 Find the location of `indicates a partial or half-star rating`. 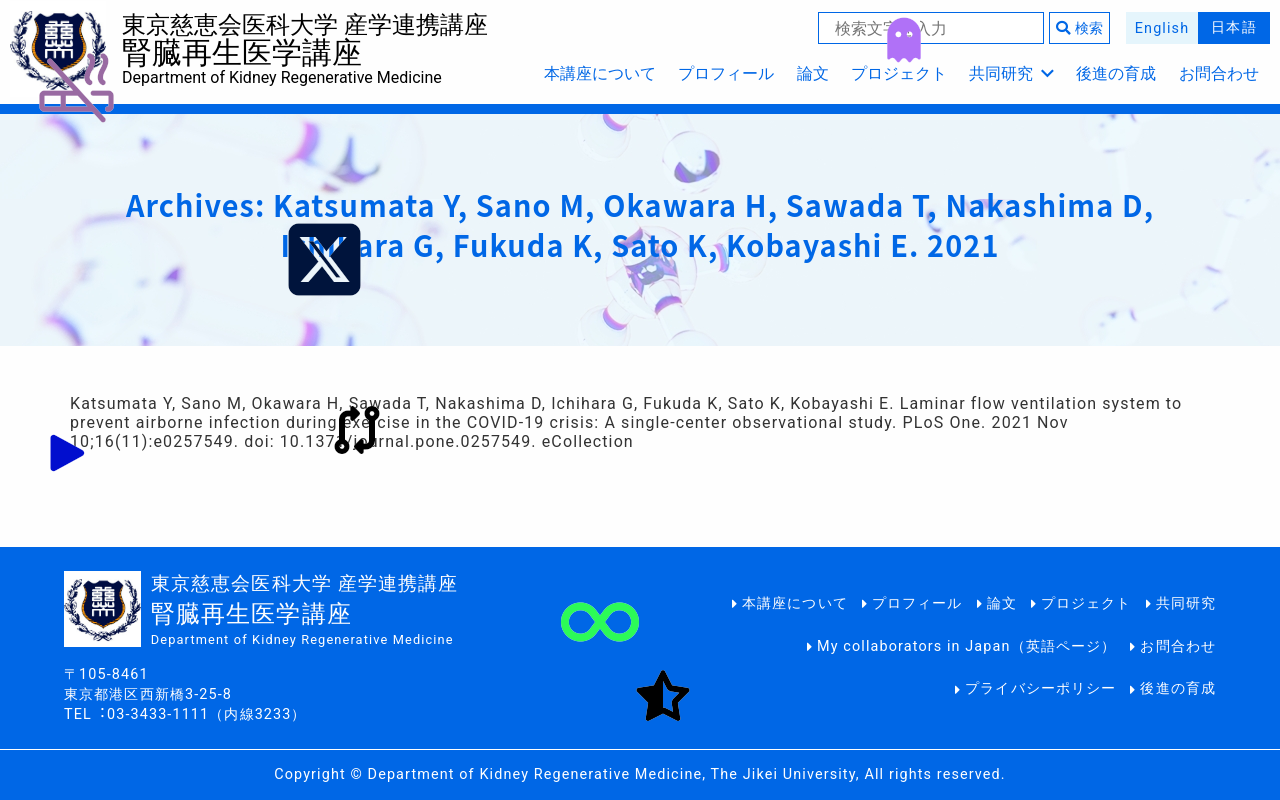

indicates a partial or half-star rating is located at coordinates (663, 698).